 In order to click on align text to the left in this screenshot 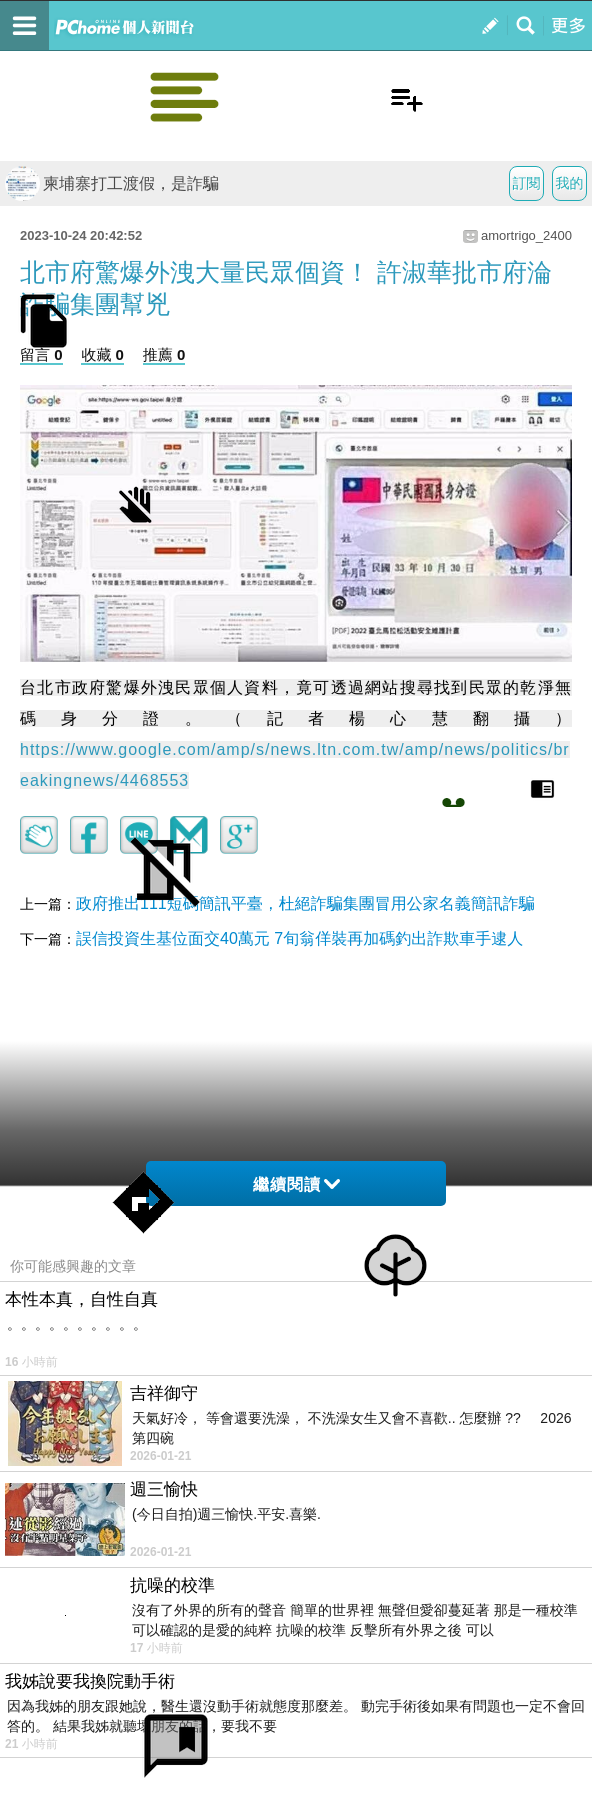, I will do `click(184, 98)`.